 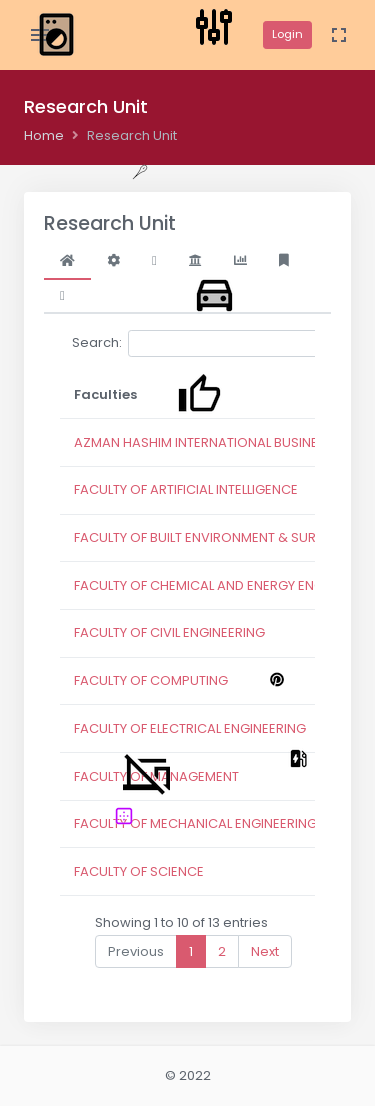 I want to click on apply outer border to selected cells, so click(x=124, y=816).